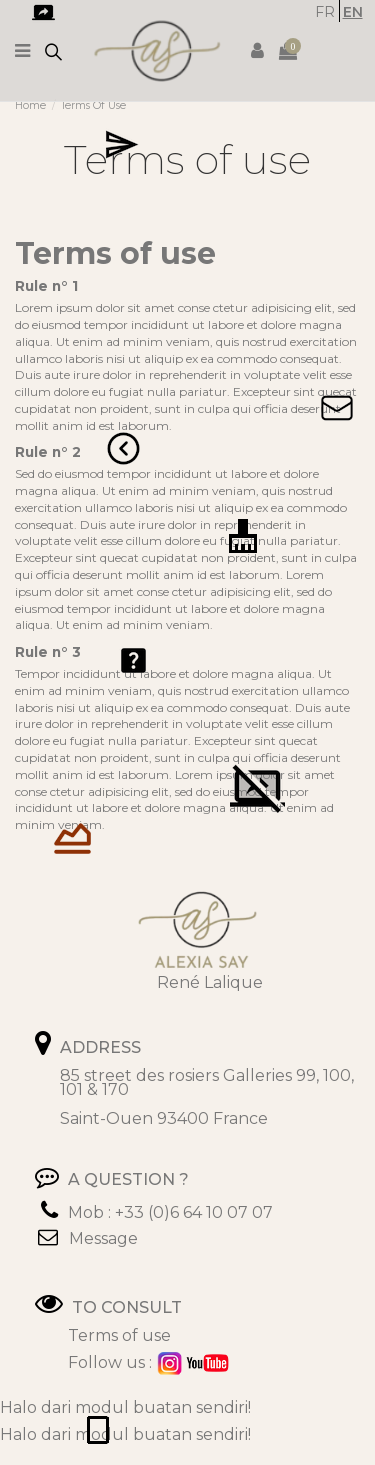 The image size is (375, 1465). I want to click on access your email inbox, so click(337, 408).